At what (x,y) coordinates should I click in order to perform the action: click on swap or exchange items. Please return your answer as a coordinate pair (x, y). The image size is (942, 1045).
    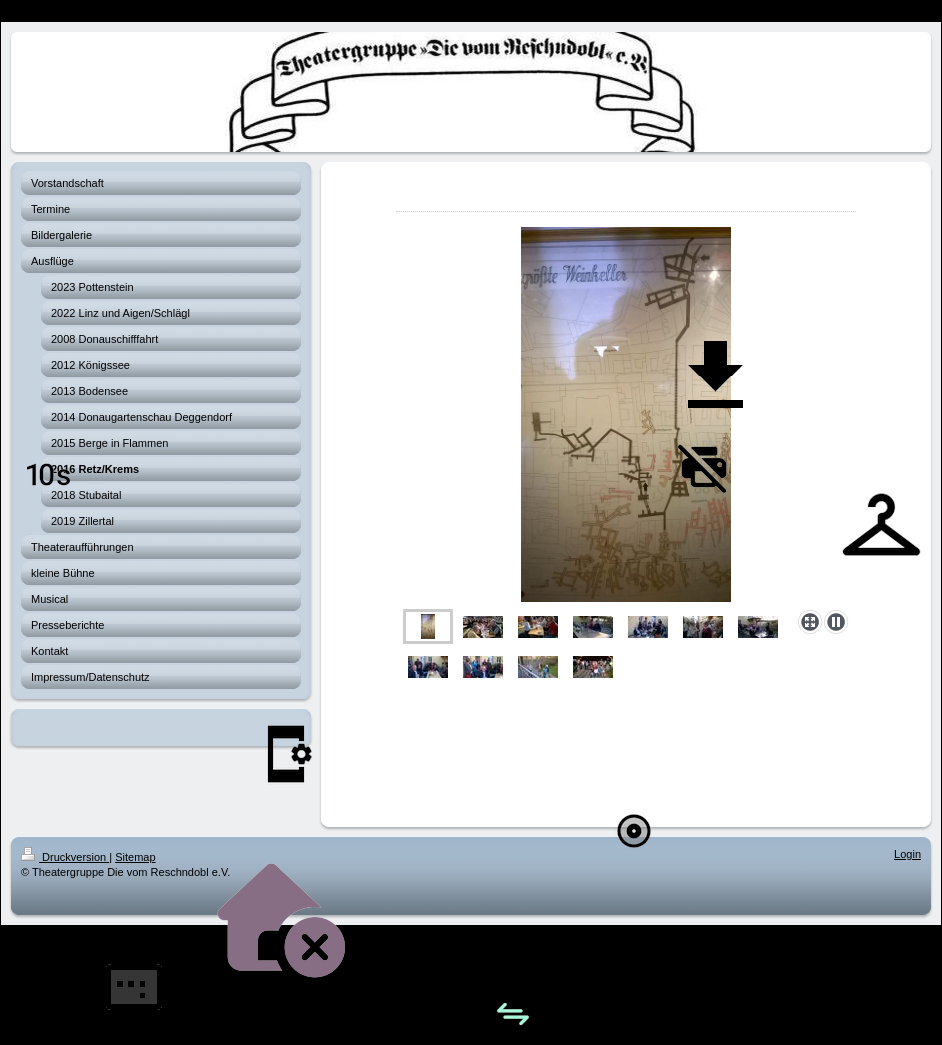
    Looking at the image, I should click on (513, 1014).